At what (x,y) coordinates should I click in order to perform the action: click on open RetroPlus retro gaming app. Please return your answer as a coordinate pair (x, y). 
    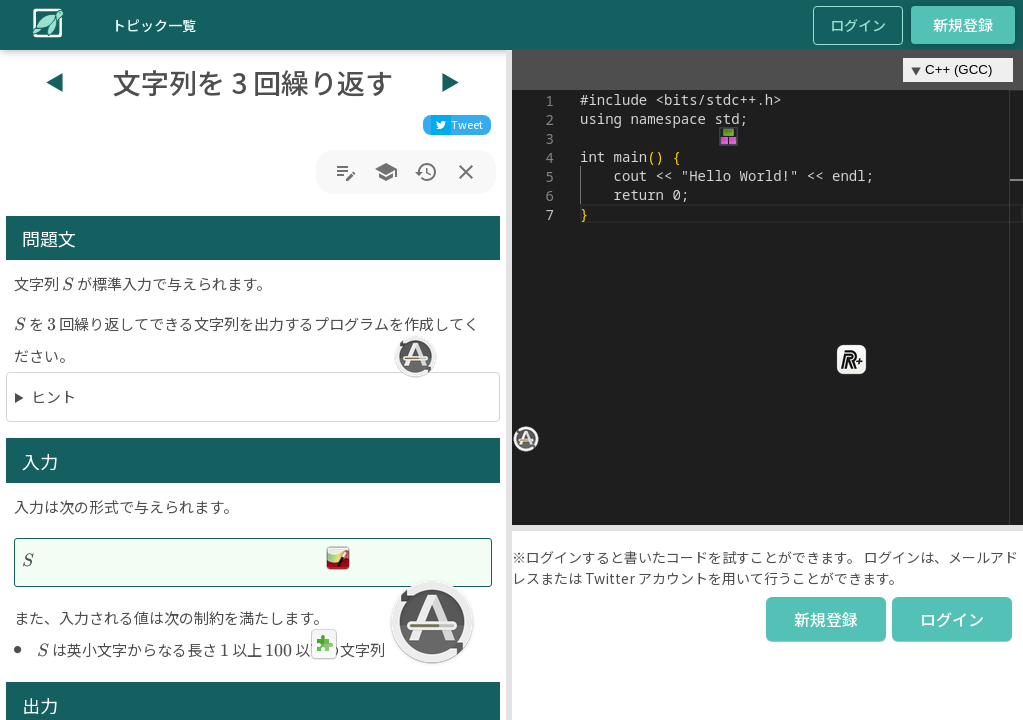
    Looking at the image, I should click on (851, 359).